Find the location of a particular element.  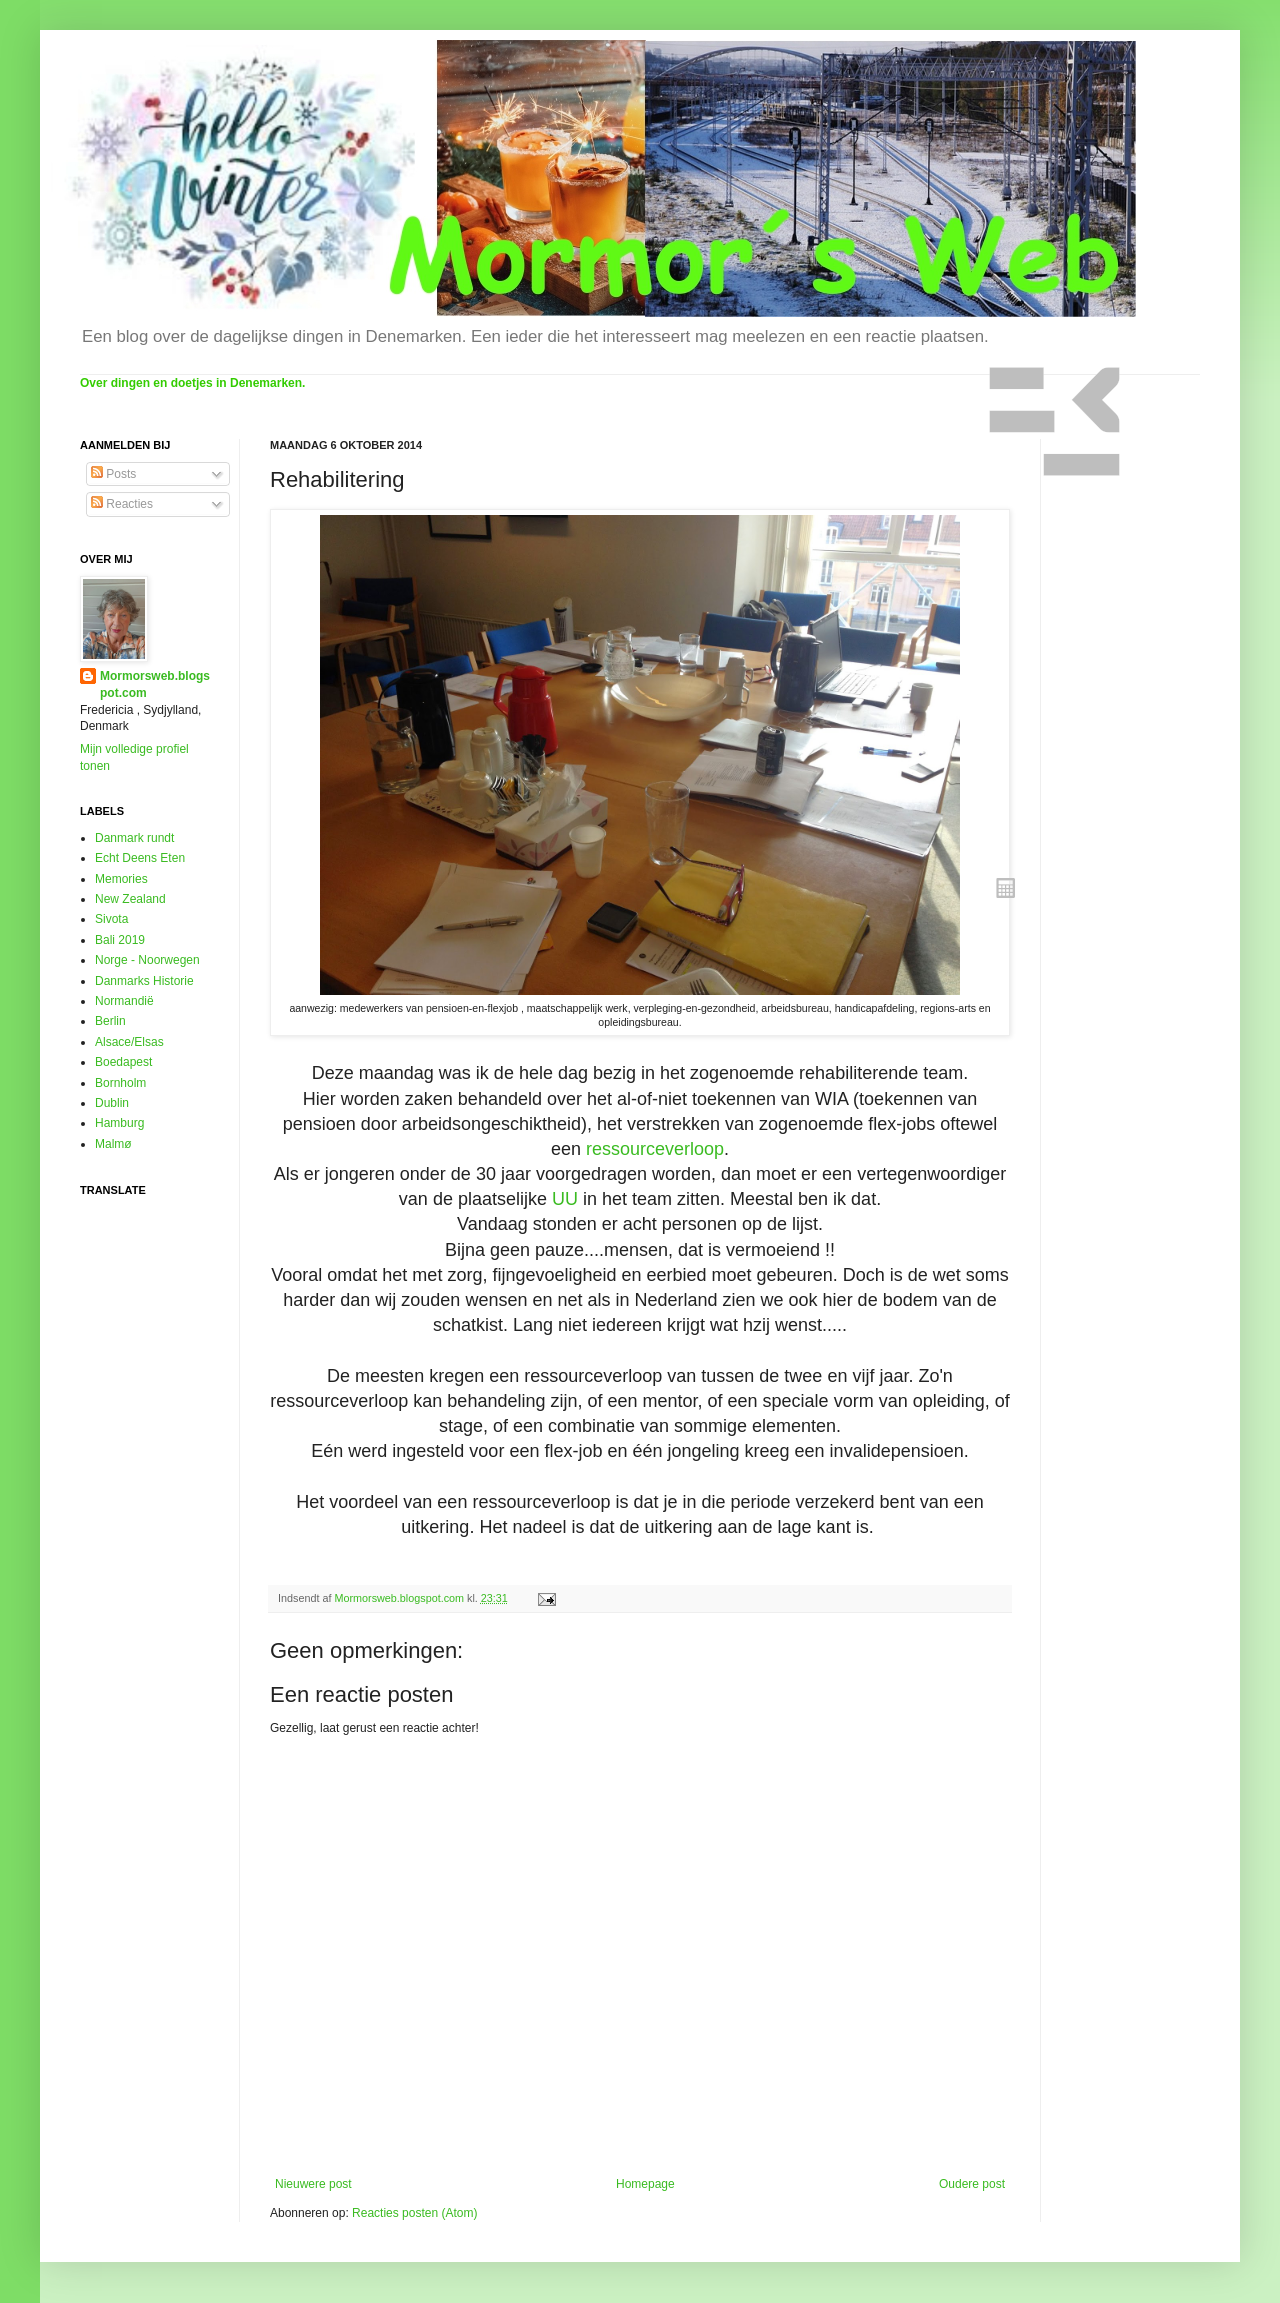

open the calculator app is located at coordinates (1005, 888).